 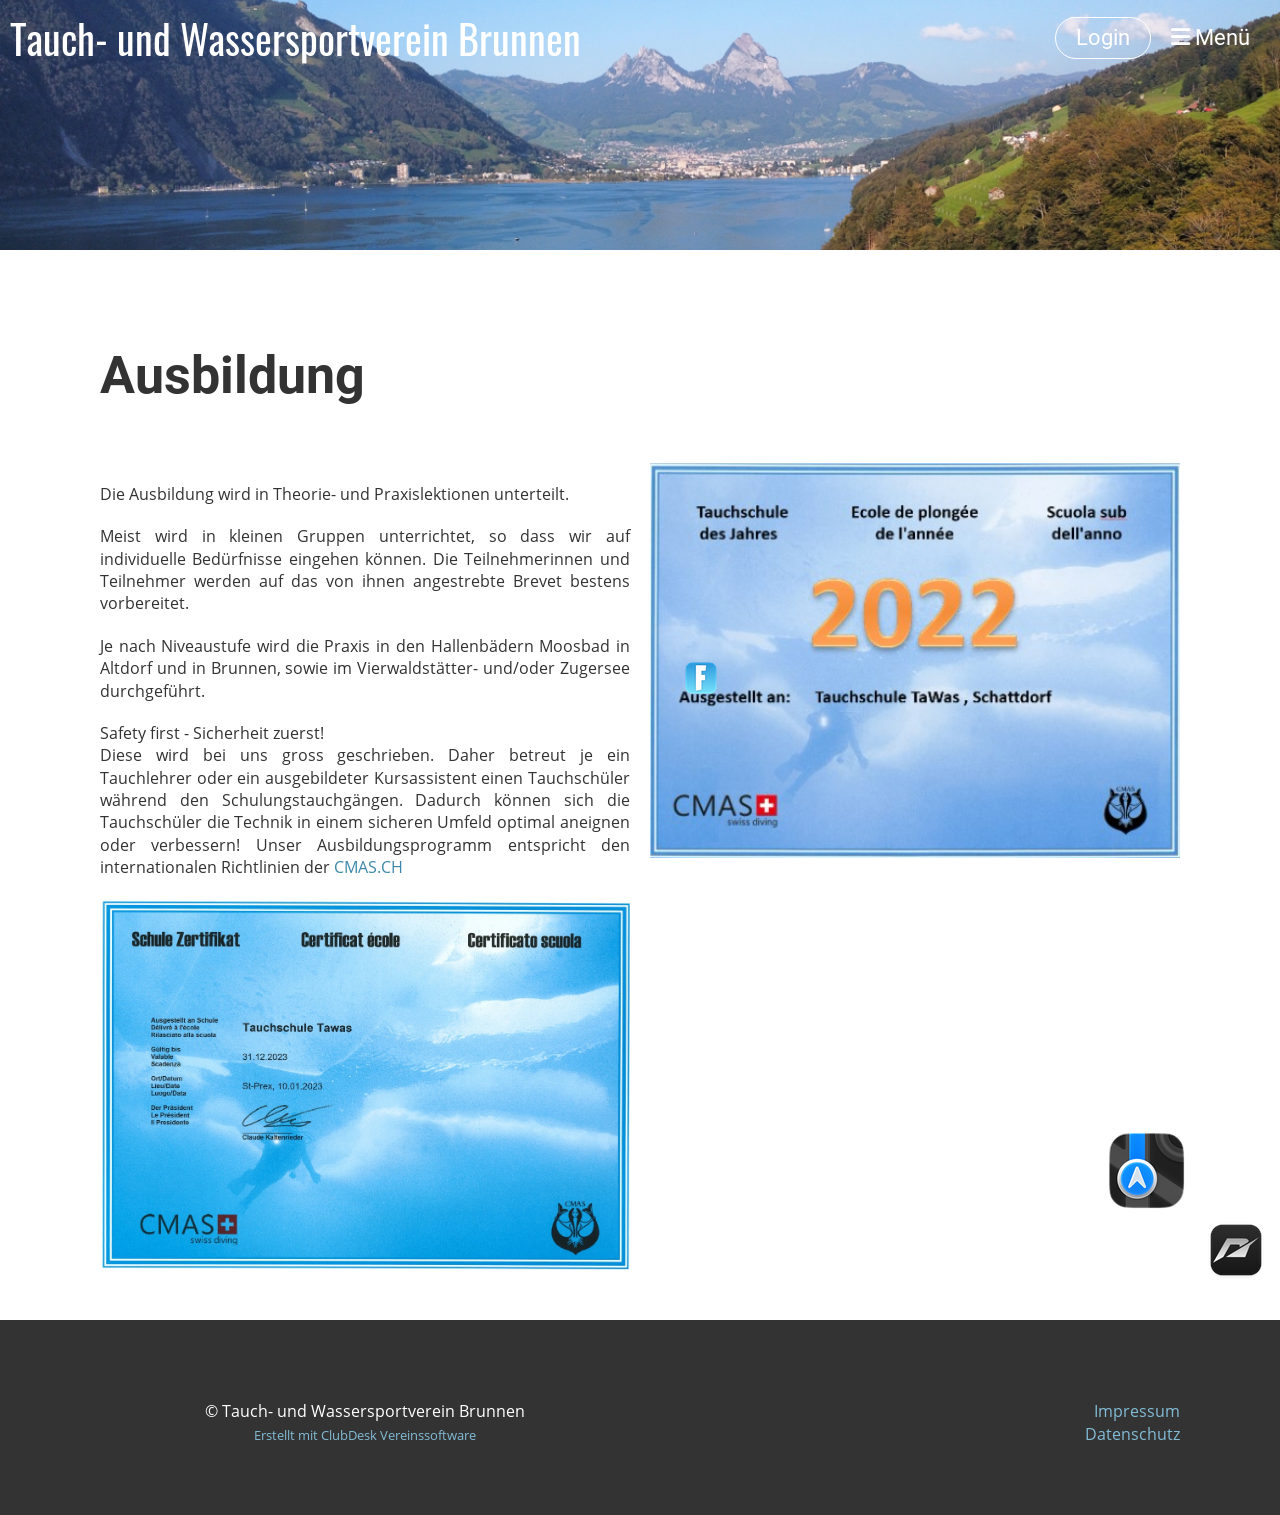 I want to click on open apple maps, so click(x=1146, y=1170).